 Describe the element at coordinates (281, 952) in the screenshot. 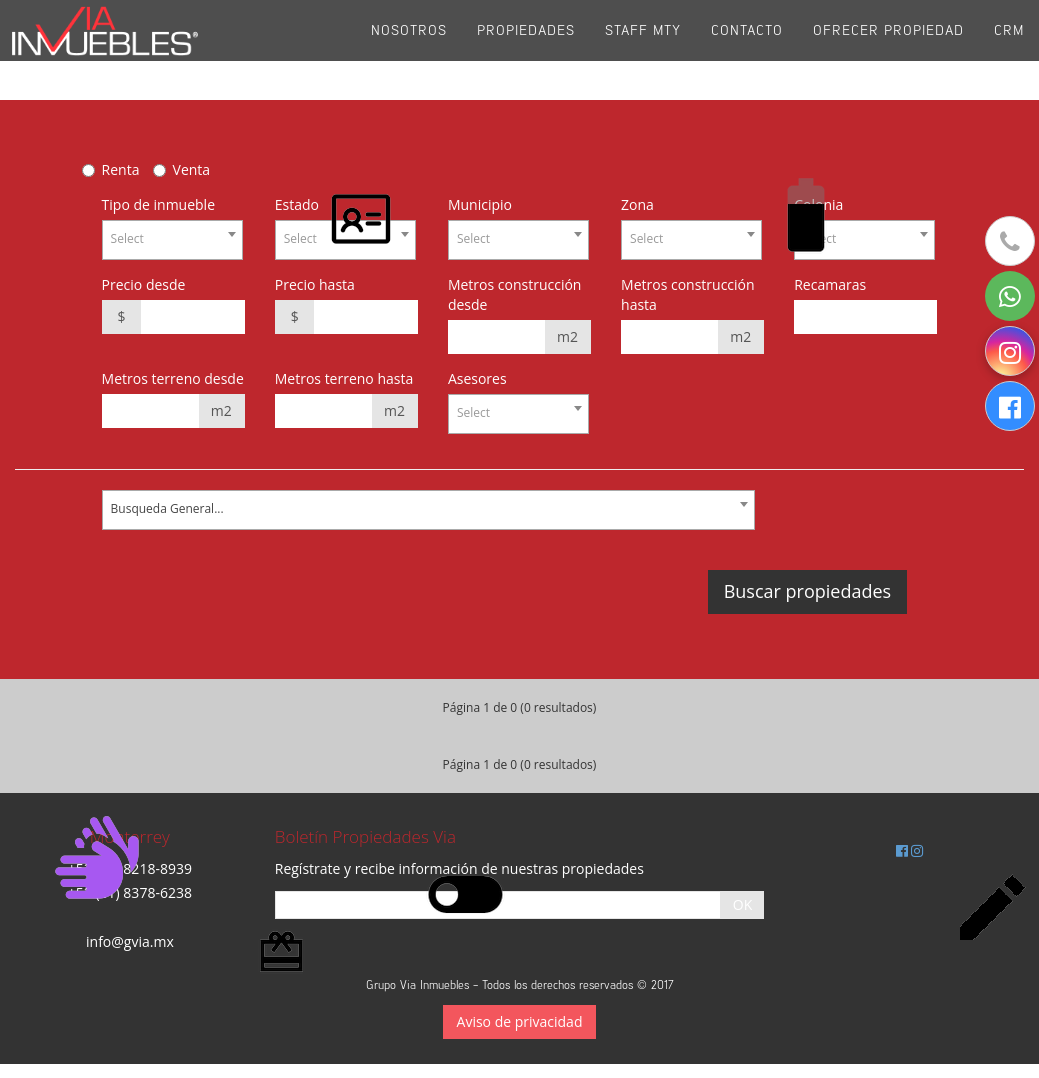

I see `redeem a gift card or promo code` at that location.